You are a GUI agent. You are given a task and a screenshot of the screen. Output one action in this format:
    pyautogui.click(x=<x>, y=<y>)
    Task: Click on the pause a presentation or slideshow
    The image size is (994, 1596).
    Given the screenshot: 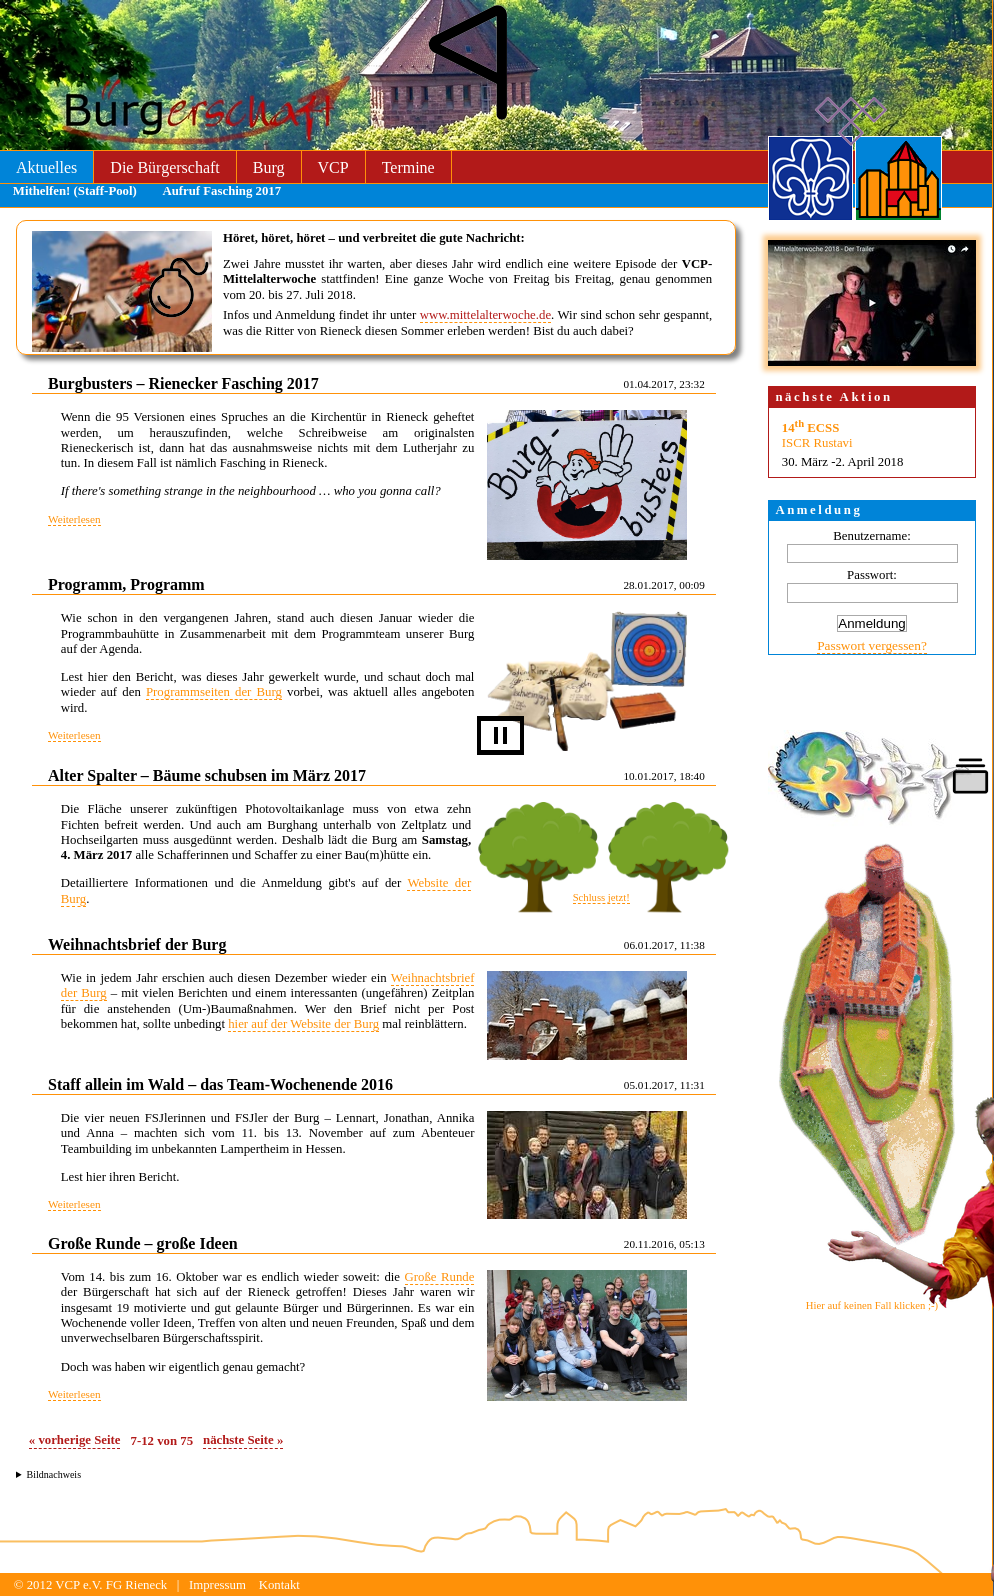 What is the action you would take?
    pyautogui.click(x=500, y=735)
    